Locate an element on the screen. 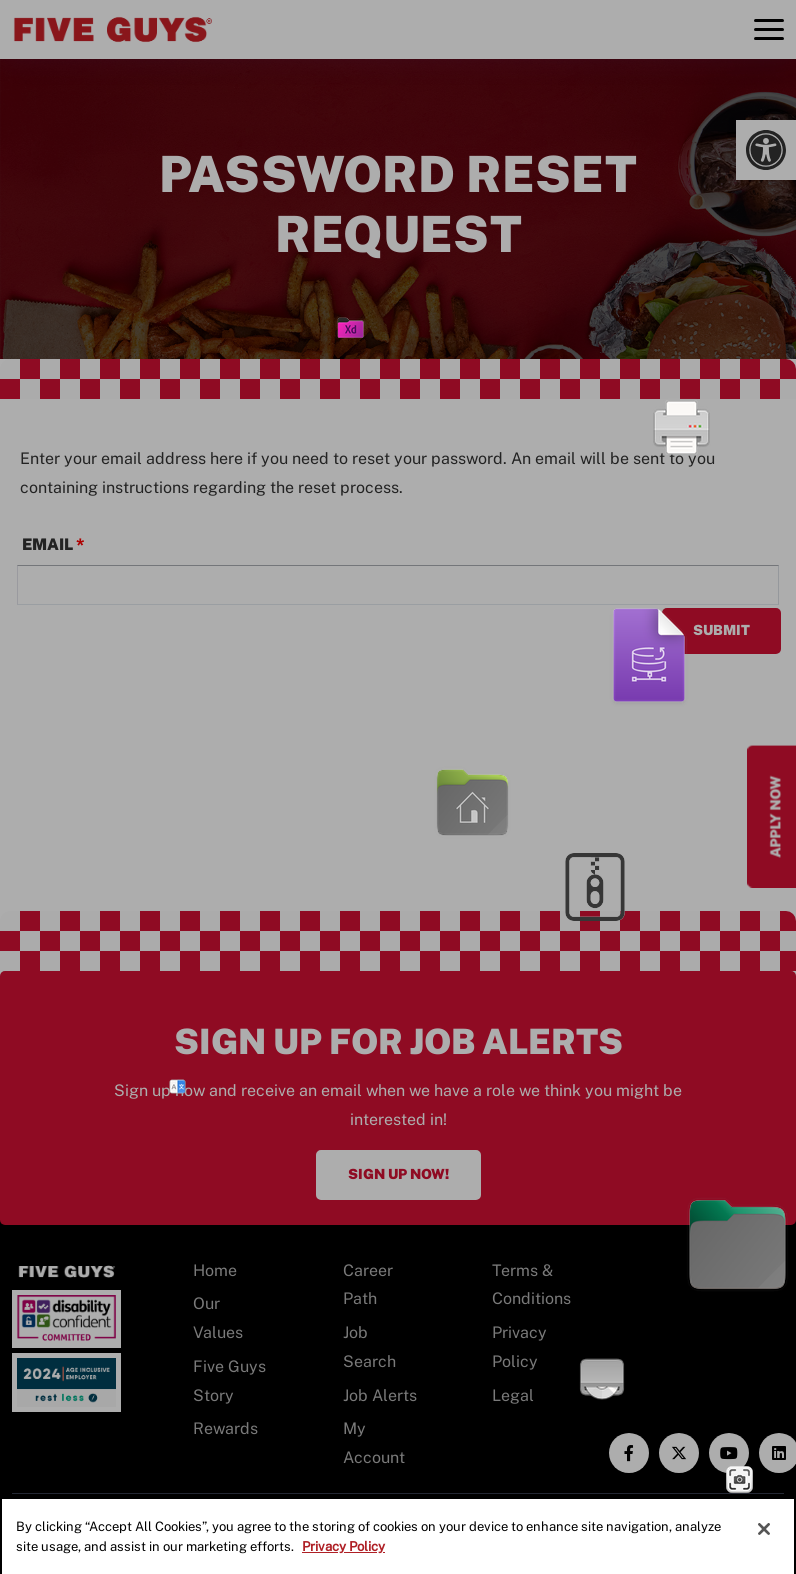 The image size is (796, 1574). access your home folder is located at coordinates (472, 802).